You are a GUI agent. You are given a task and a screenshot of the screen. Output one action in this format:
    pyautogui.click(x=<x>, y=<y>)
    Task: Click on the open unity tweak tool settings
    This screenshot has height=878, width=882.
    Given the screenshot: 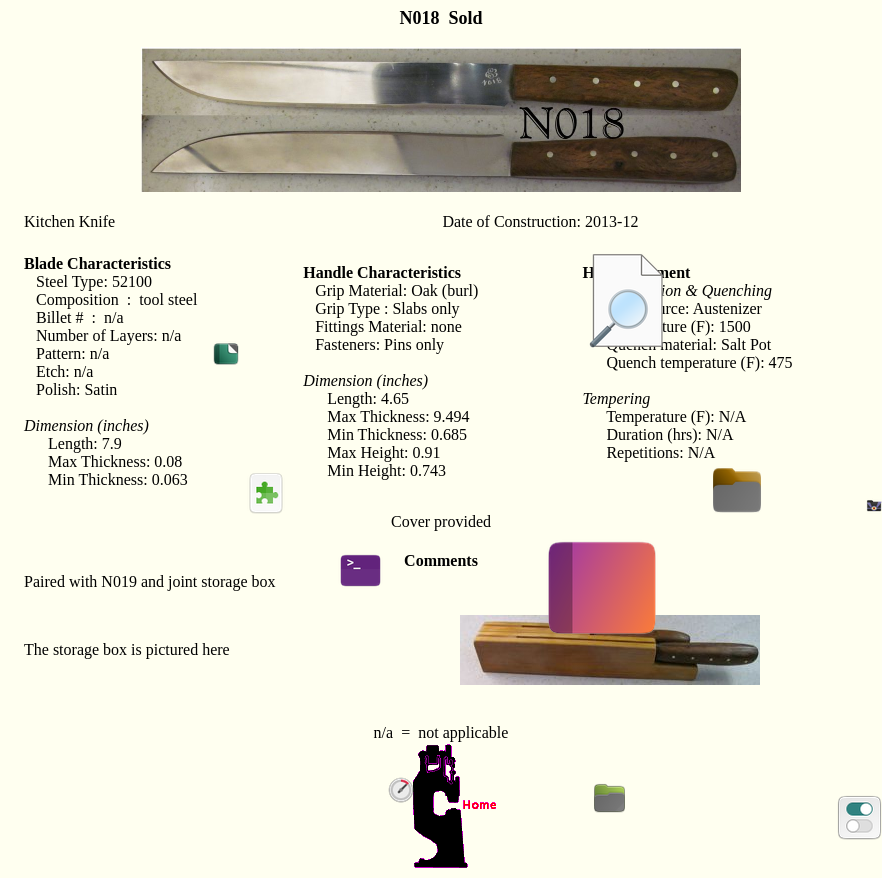 What is the action you would take?
    pyautogui.click(x=859, y=817)
    